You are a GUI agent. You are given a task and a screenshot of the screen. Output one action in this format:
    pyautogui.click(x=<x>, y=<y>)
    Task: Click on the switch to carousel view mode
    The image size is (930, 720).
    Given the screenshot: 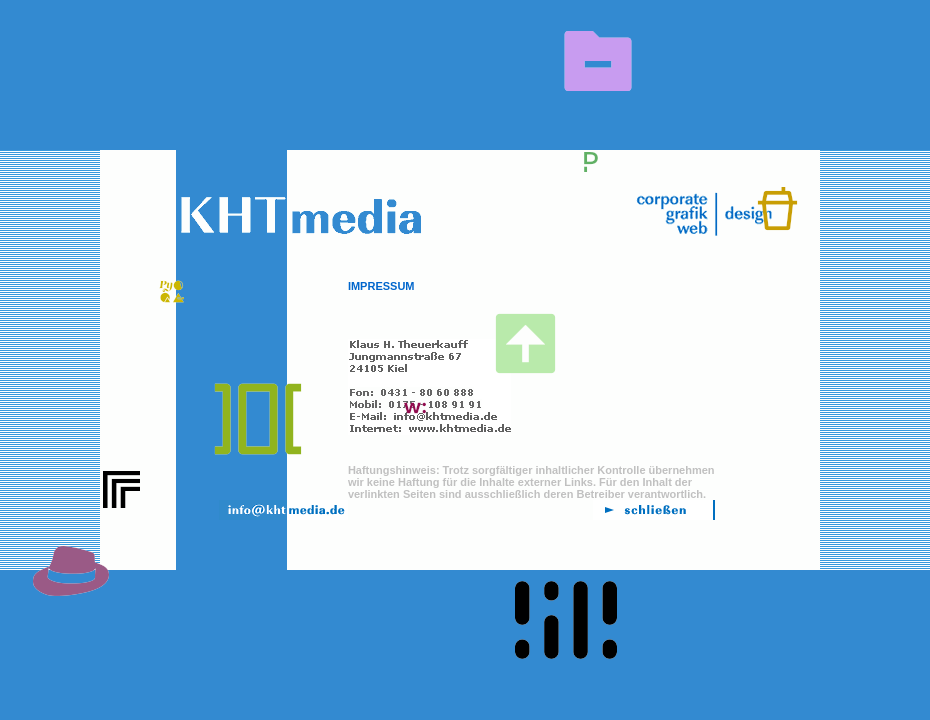 What is the action you would take?
    pyautogui.click(x=258, y=419)
    